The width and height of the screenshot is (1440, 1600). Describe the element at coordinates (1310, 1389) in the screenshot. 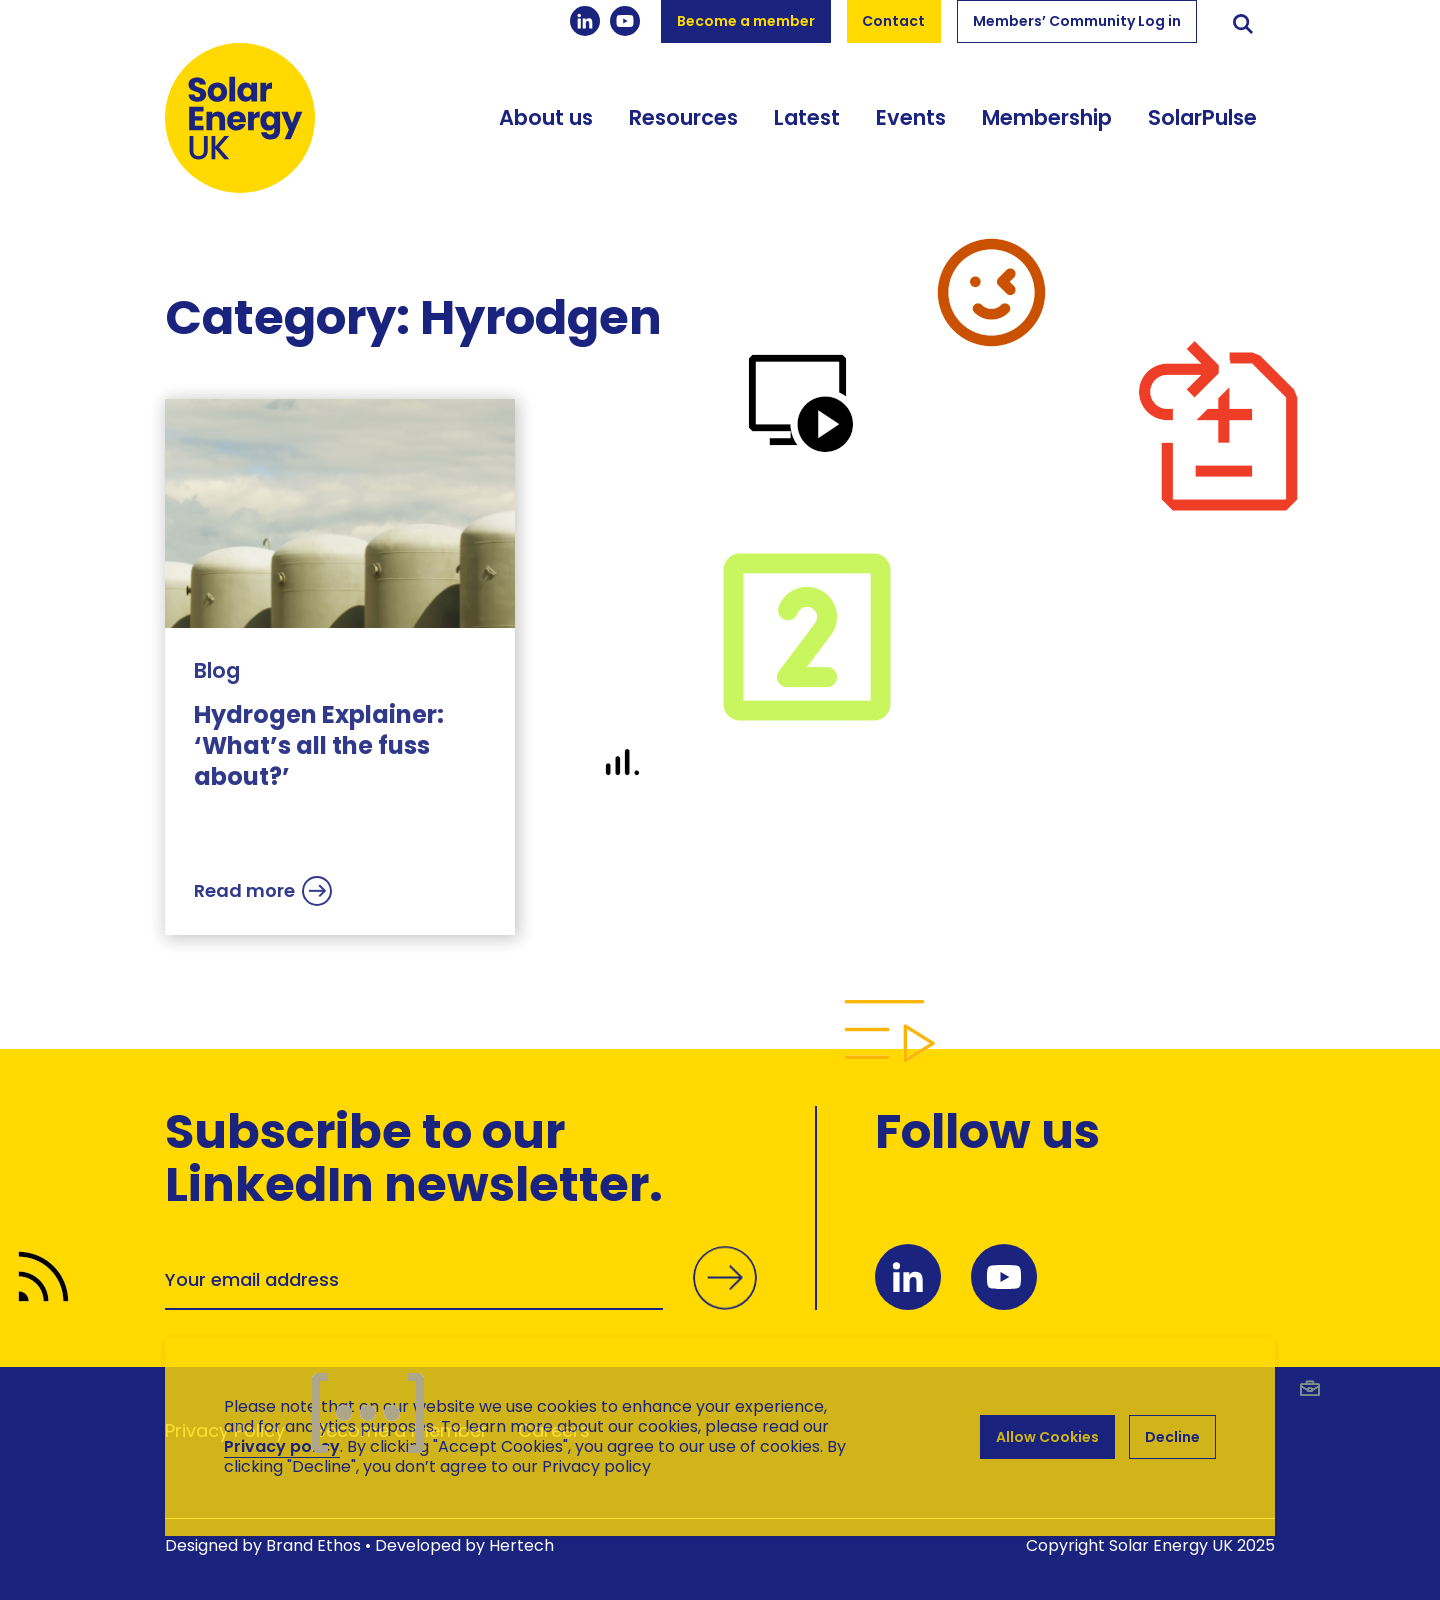

I see `access work or business-related files` at that location.